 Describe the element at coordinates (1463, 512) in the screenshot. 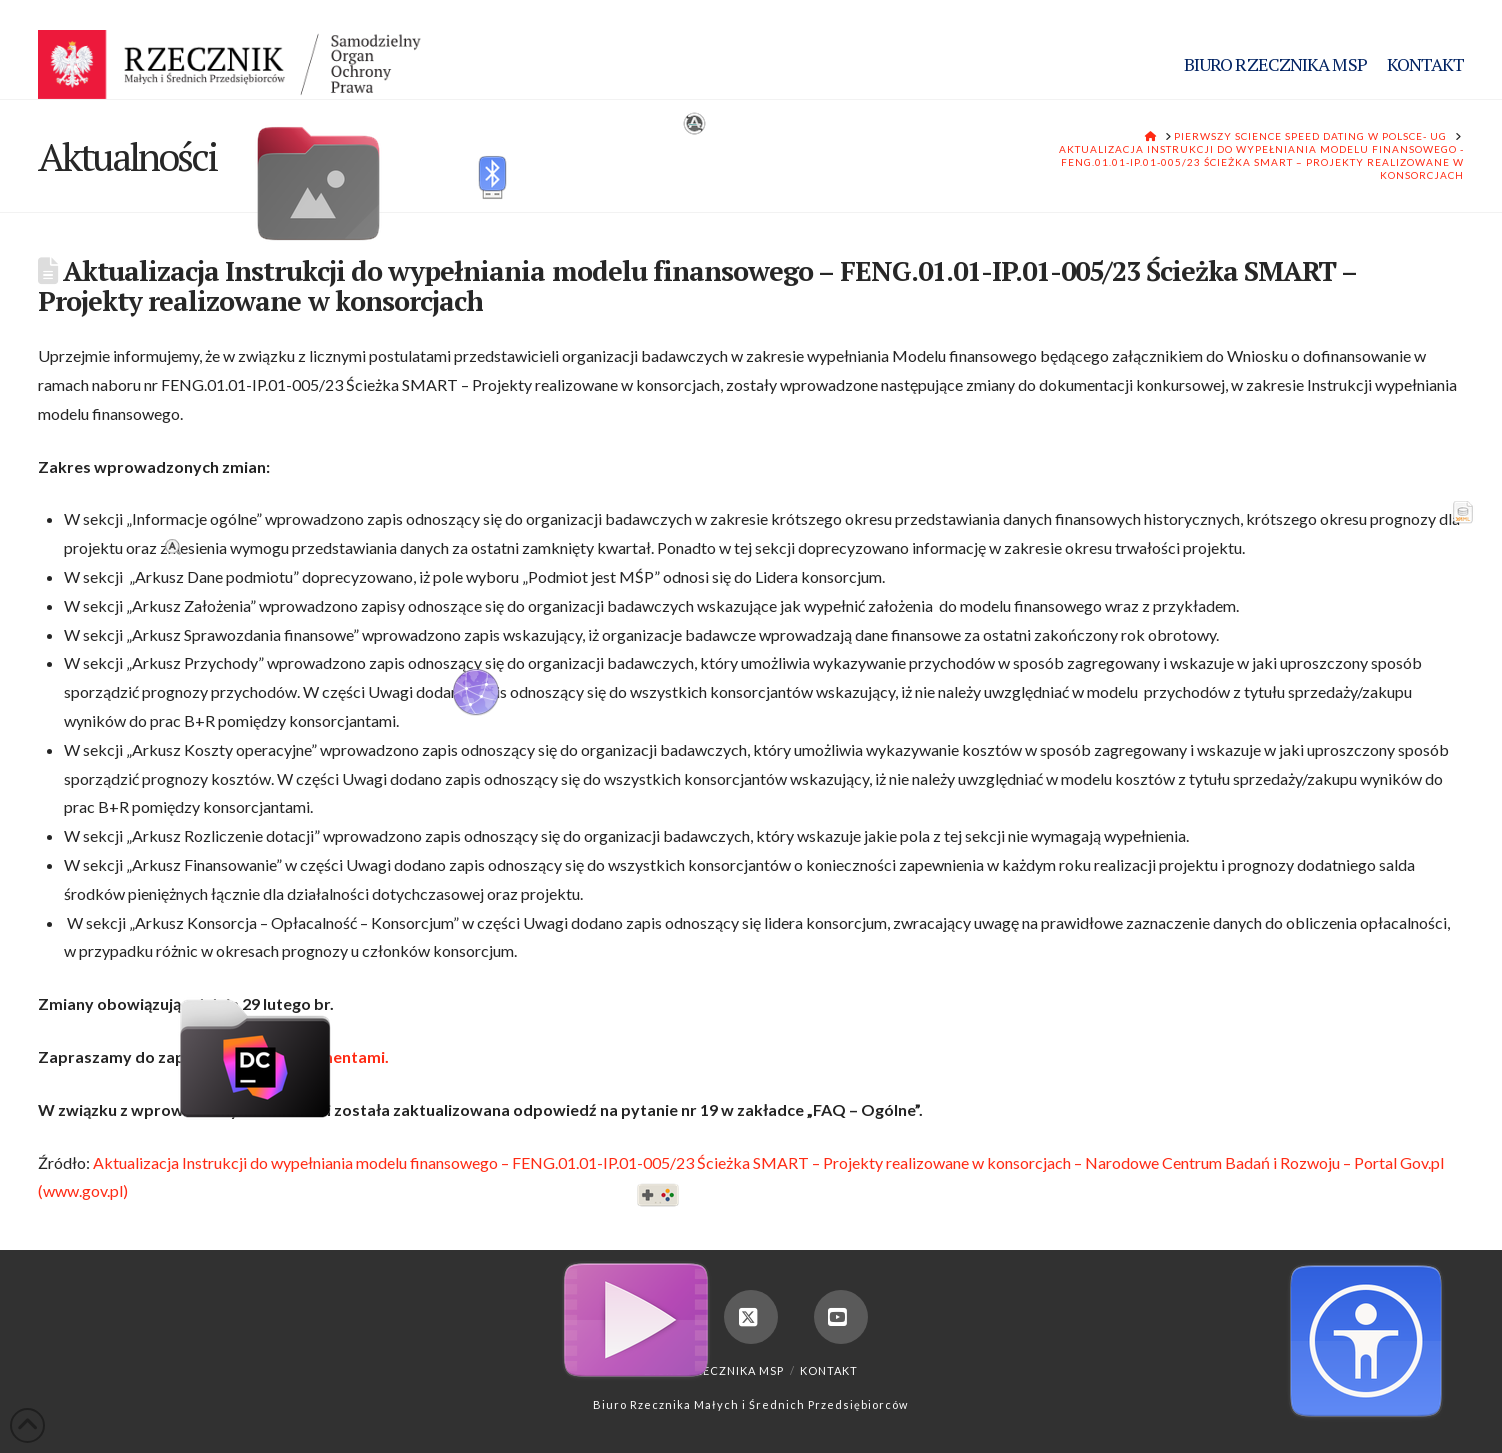

I see `a yaml configuration file` at that location.